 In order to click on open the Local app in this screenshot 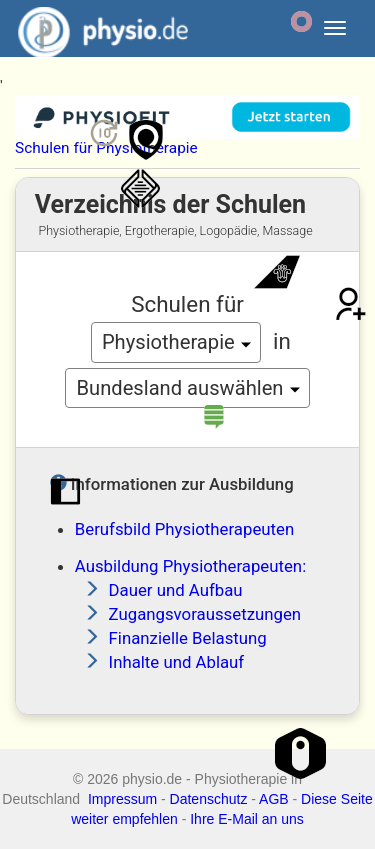, I will do `click(140, 188)`.